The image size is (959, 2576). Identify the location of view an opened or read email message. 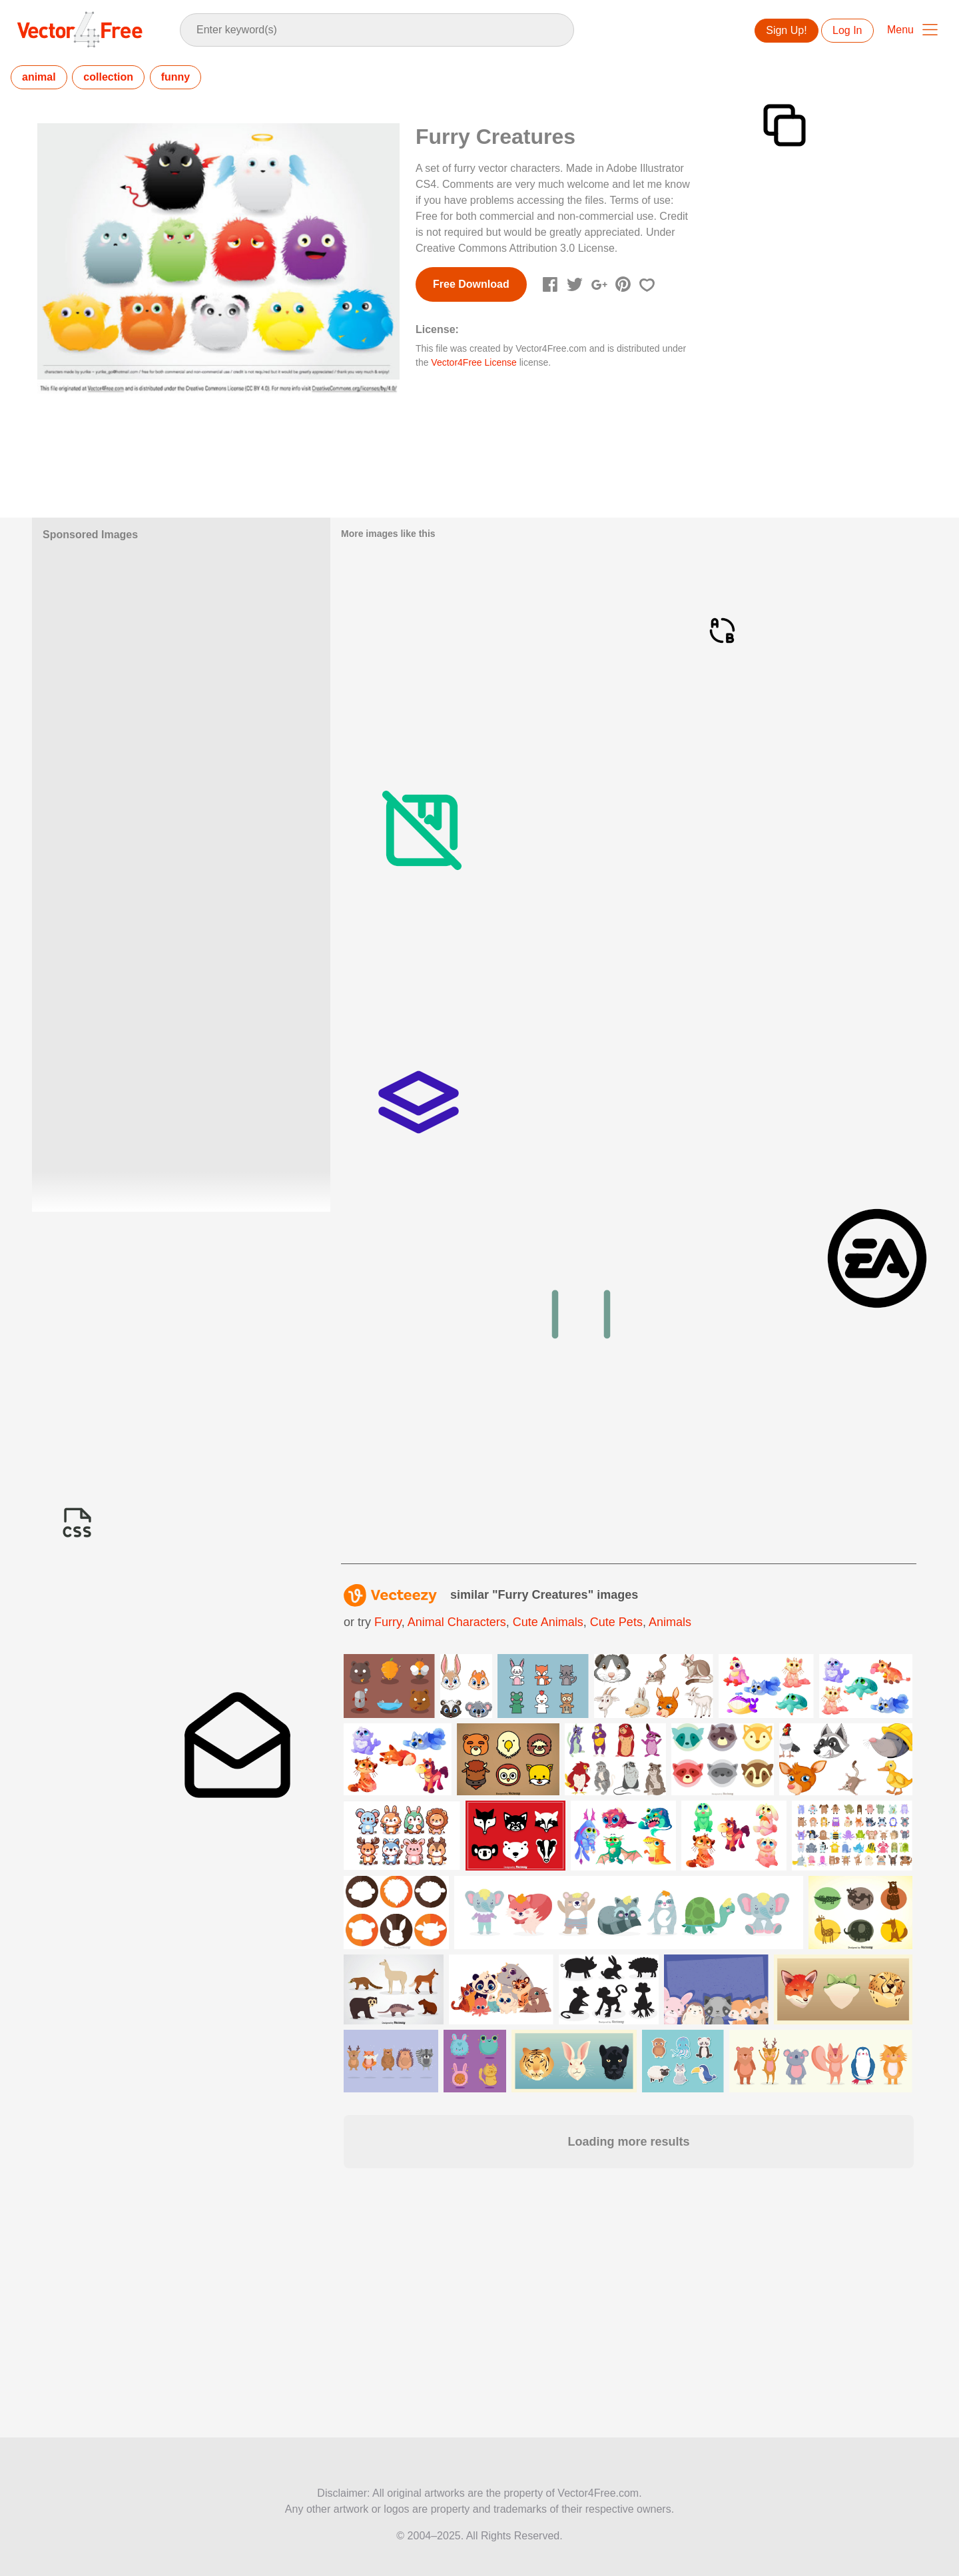
(237, 1745).